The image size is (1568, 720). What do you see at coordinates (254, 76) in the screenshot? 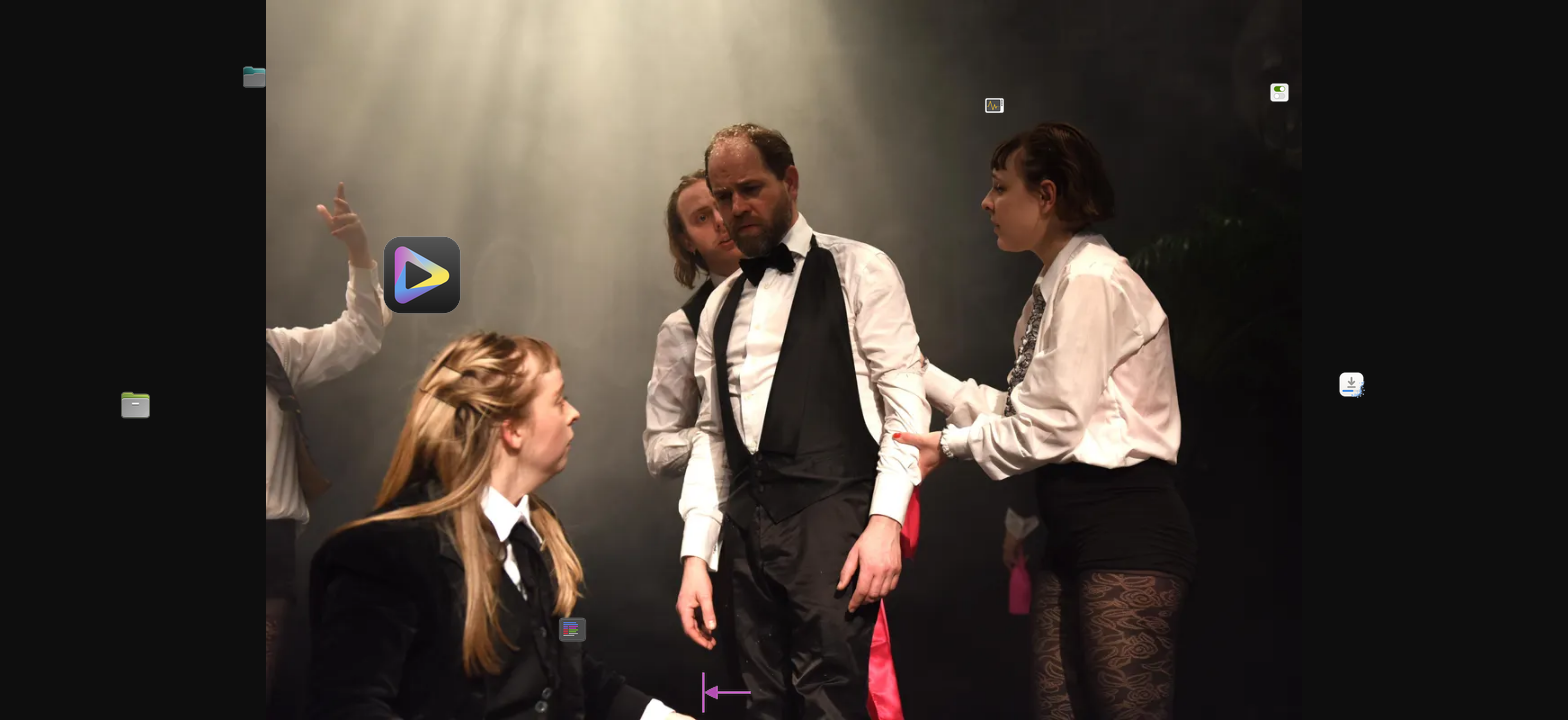
I see `indicates a valid drop target for moving files into this folder` at bounding box center [254, 76].